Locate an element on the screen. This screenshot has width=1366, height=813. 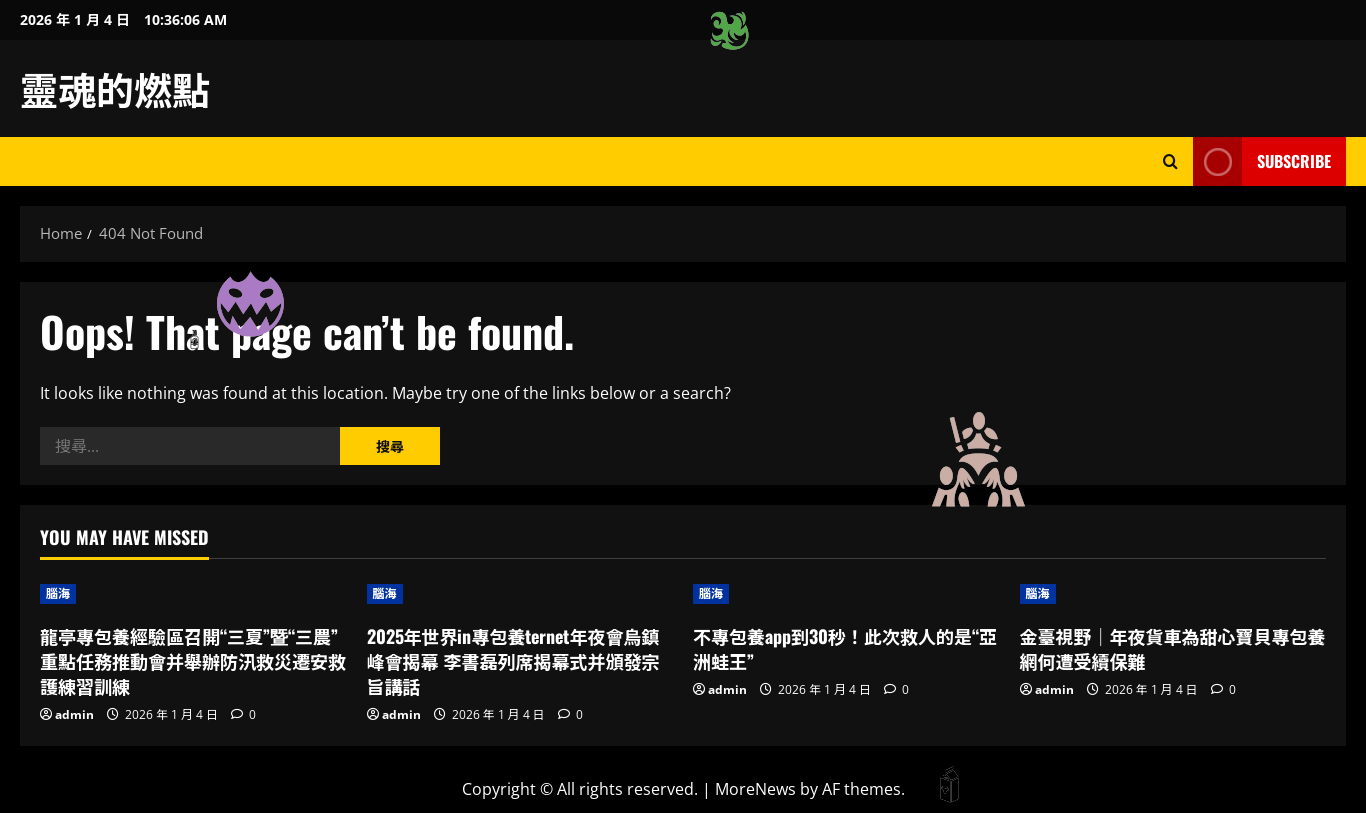
browse beer or beverage options is located at coordinates (194, 339).